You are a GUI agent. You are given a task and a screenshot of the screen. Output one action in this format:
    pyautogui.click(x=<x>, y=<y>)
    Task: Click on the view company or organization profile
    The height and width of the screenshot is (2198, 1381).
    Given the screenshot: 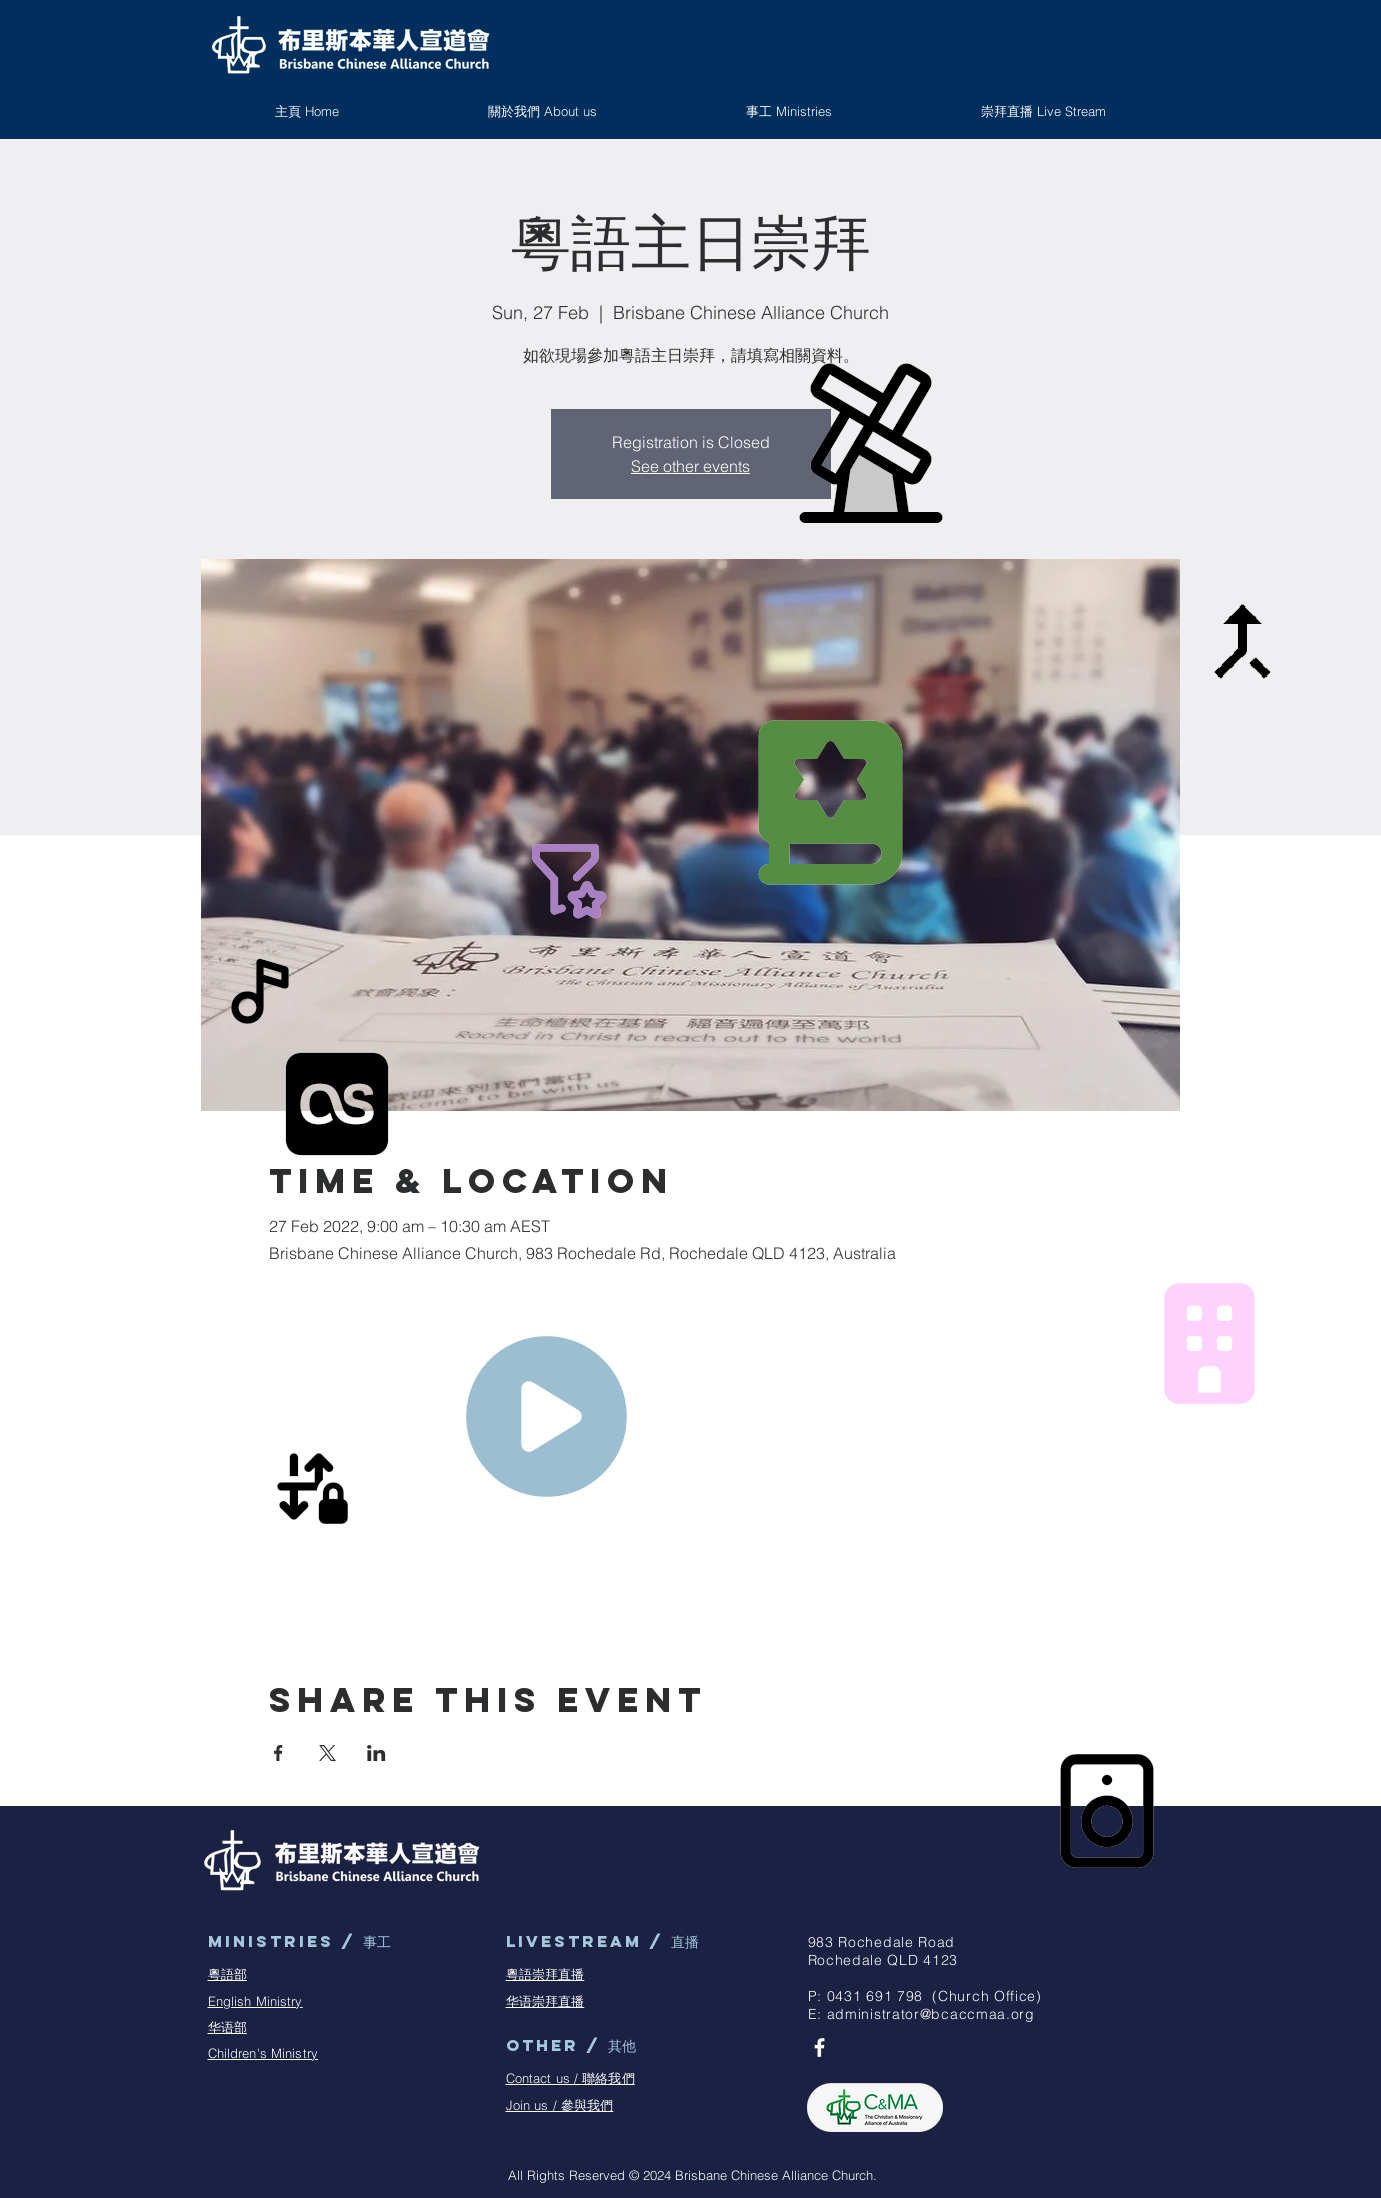 What is the action you would take?
    pyautogui.click(x=1209, y=1343)
    